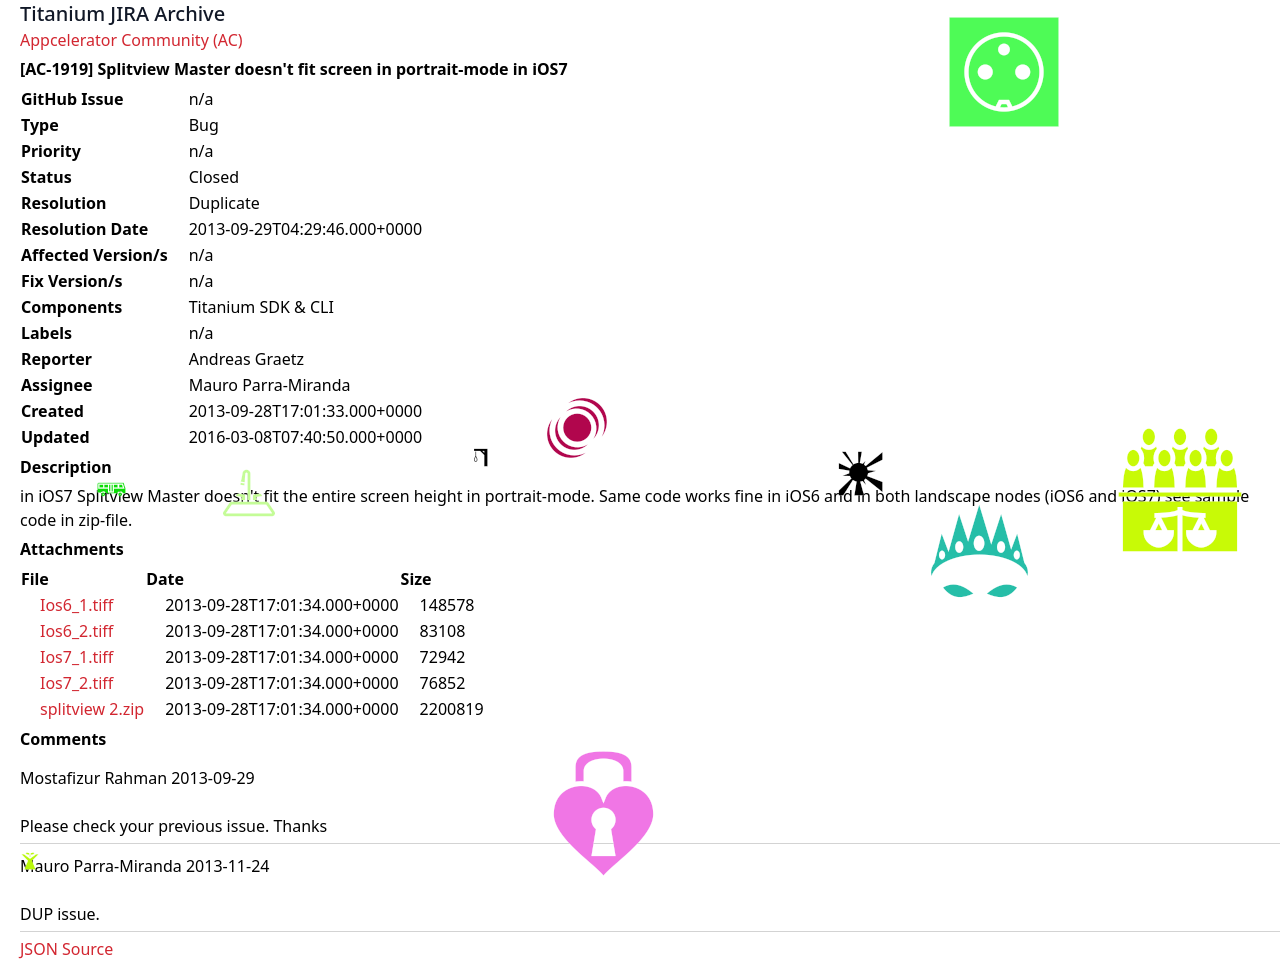 The image size is (1280, 961). What do you see at coordinates (980, 554) in the screenshot?
I see `indicates premium or VIP membership status` at bounding box center [980, 554].